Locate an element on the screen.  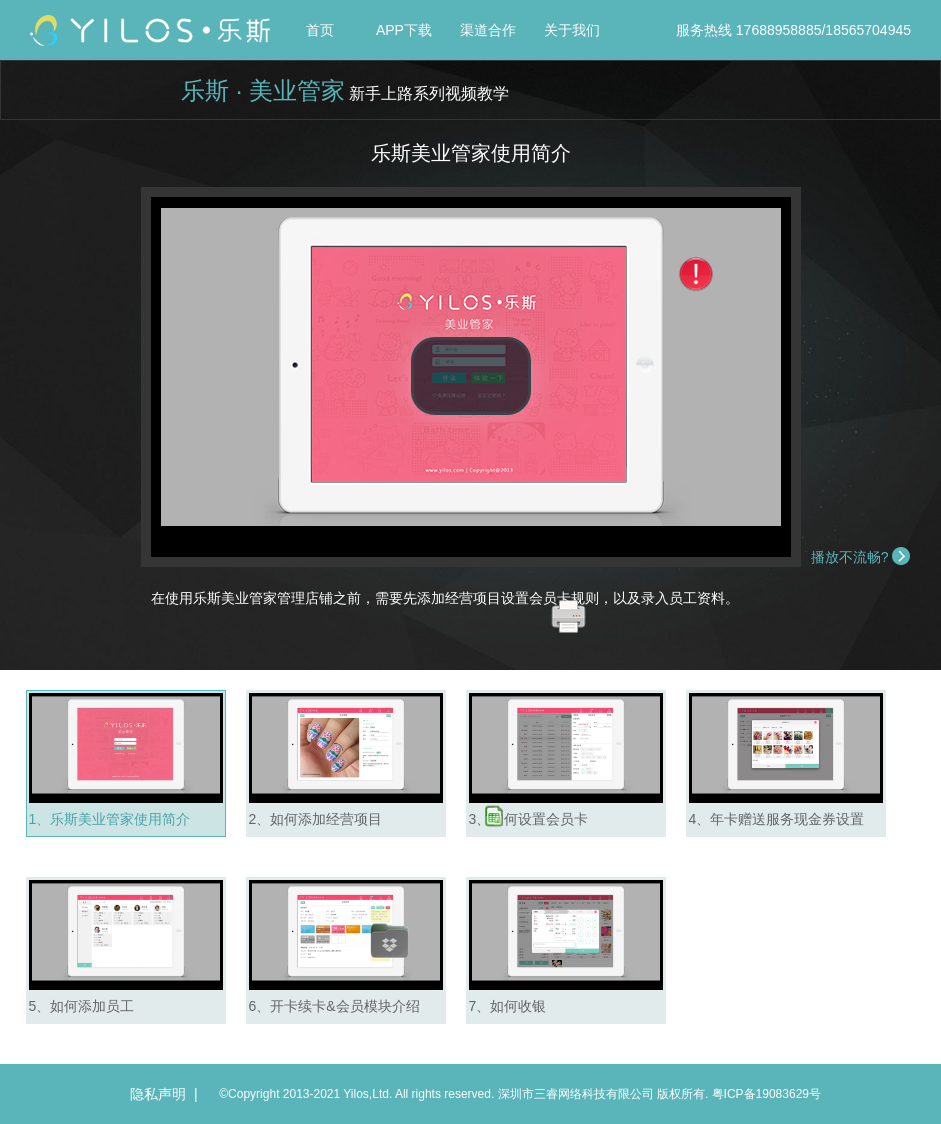
indicates an important alert or warning is located at coordinates (696, 274).